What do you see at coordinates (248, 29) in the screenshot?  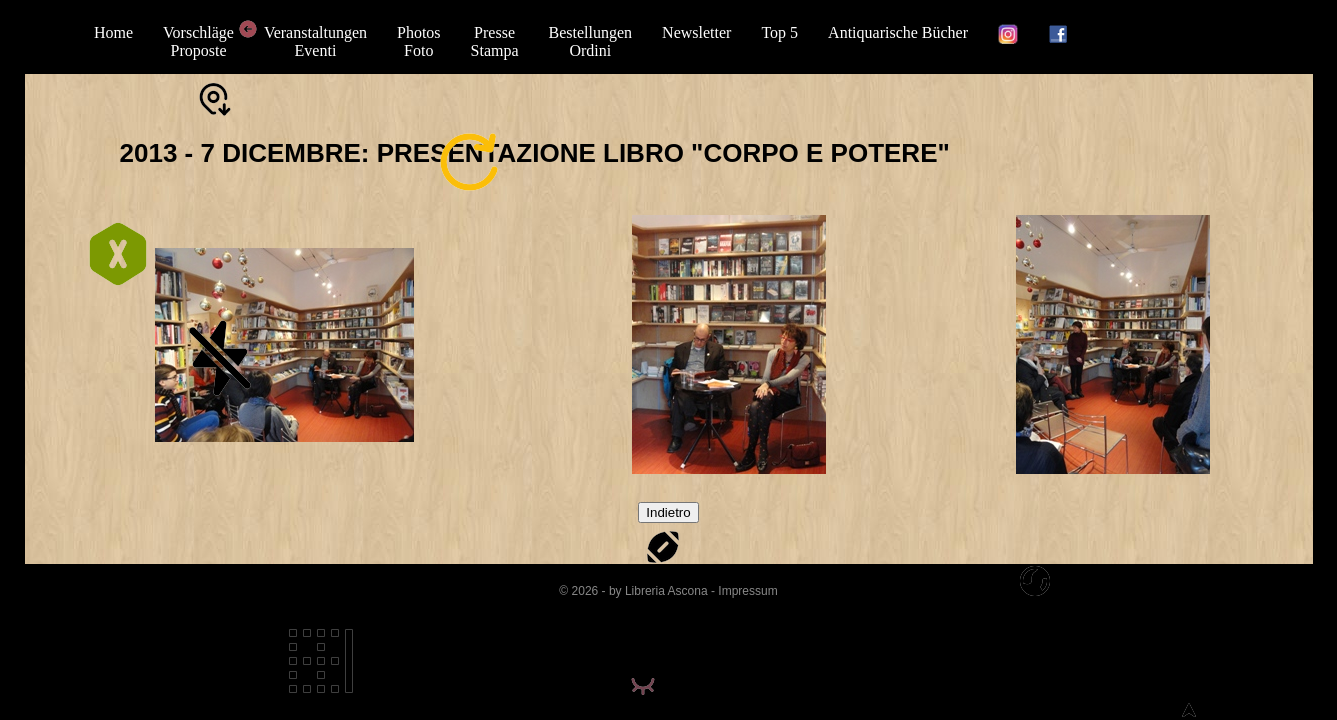 I see `go back to the previous screen` at bounding box center [248, 29].